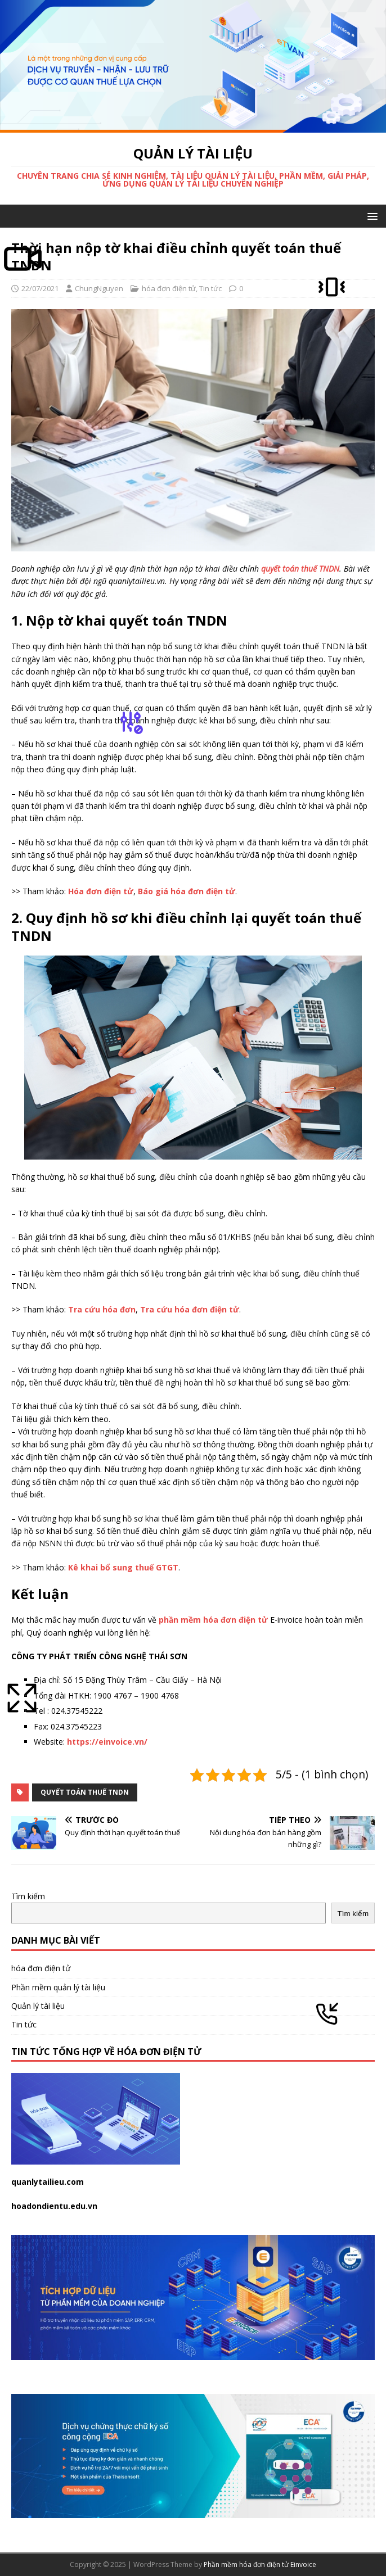 The width and height of the screenshot is (386, 2576). I want to click on cancel or reset filter settings, so click(131, 722).